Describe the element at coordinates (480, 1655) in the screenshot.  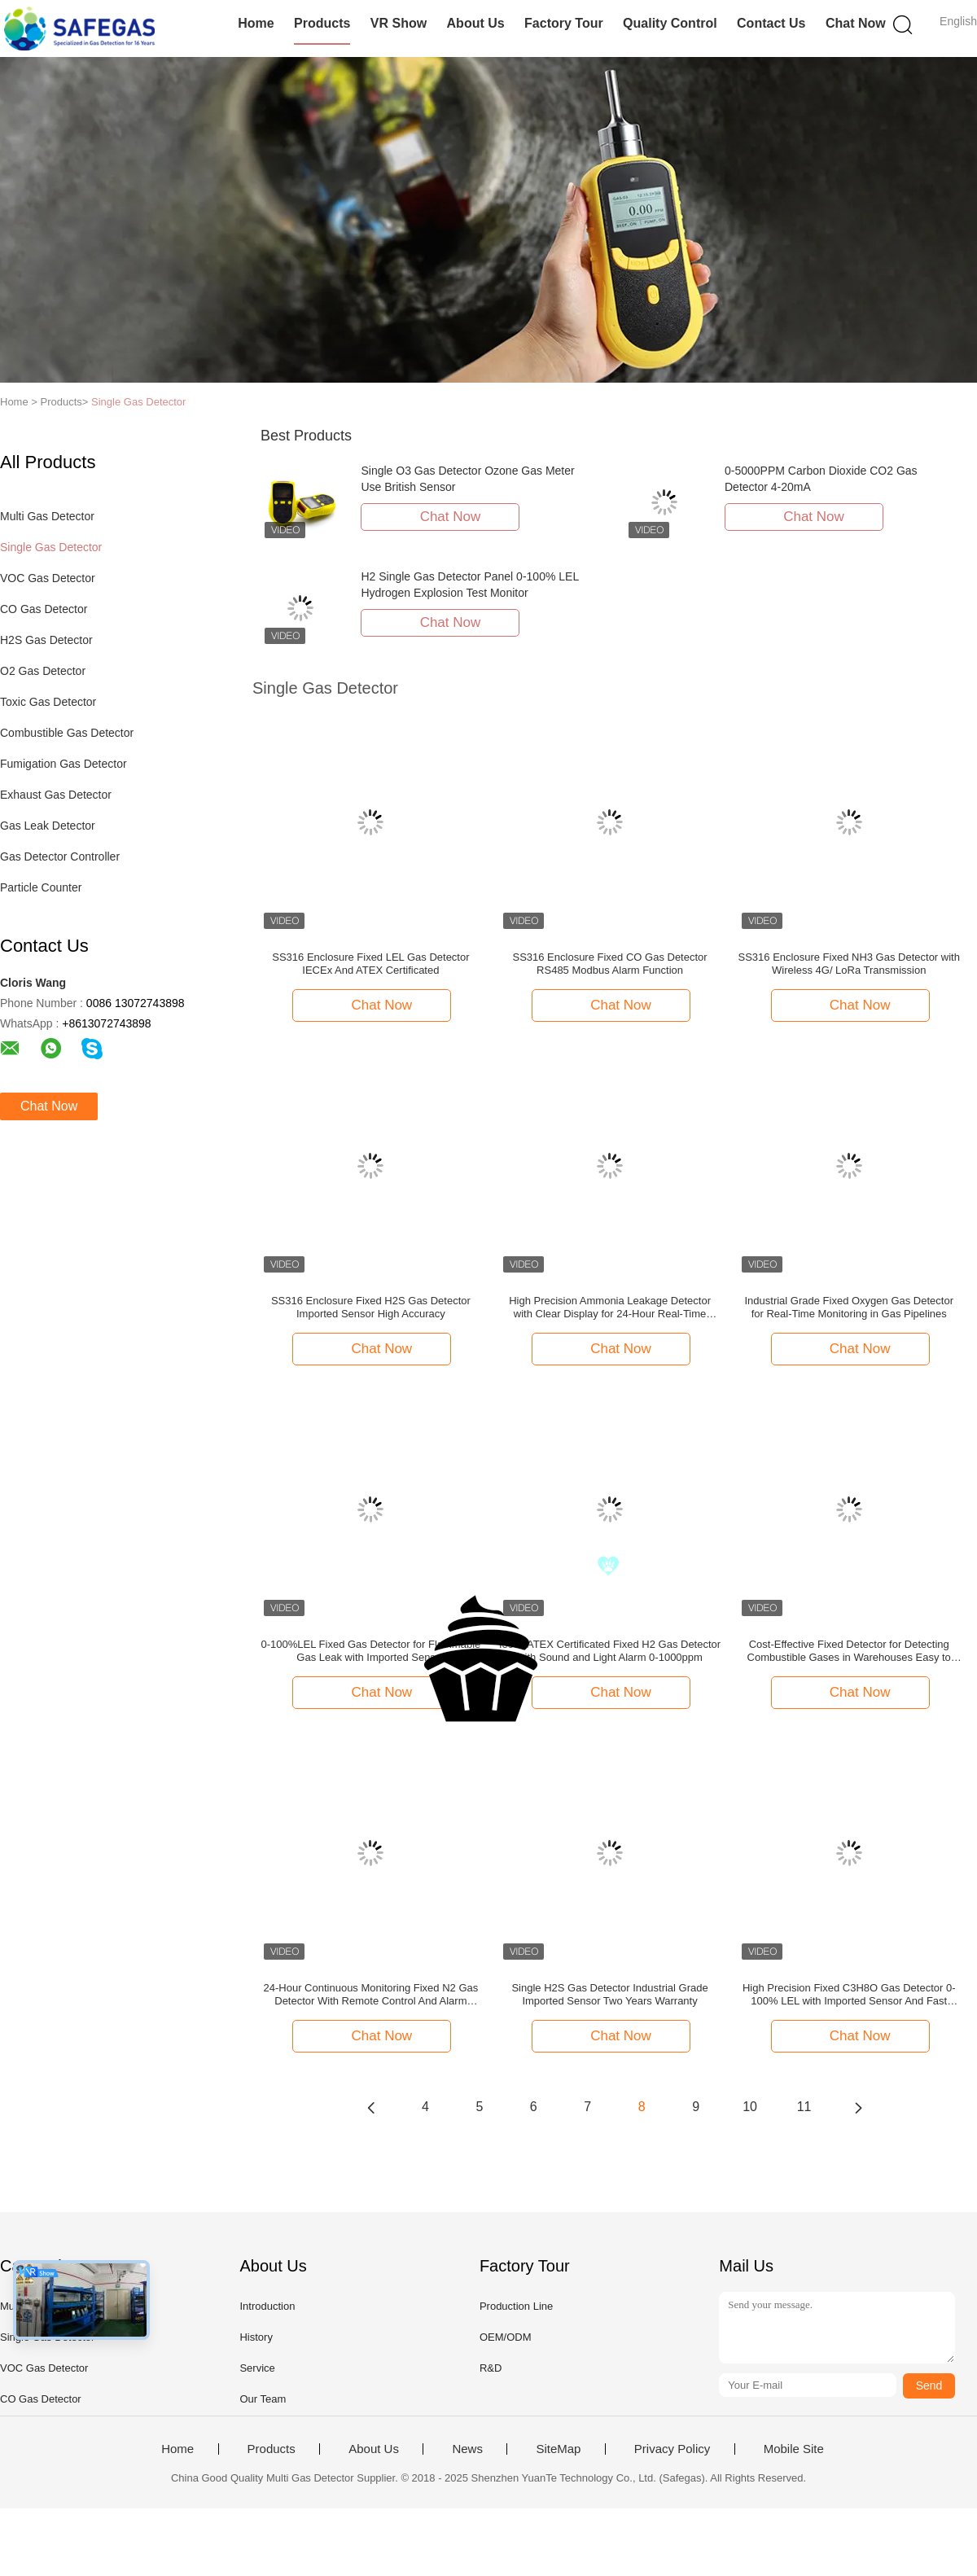
I see `access bakery or dessert options` at that location.